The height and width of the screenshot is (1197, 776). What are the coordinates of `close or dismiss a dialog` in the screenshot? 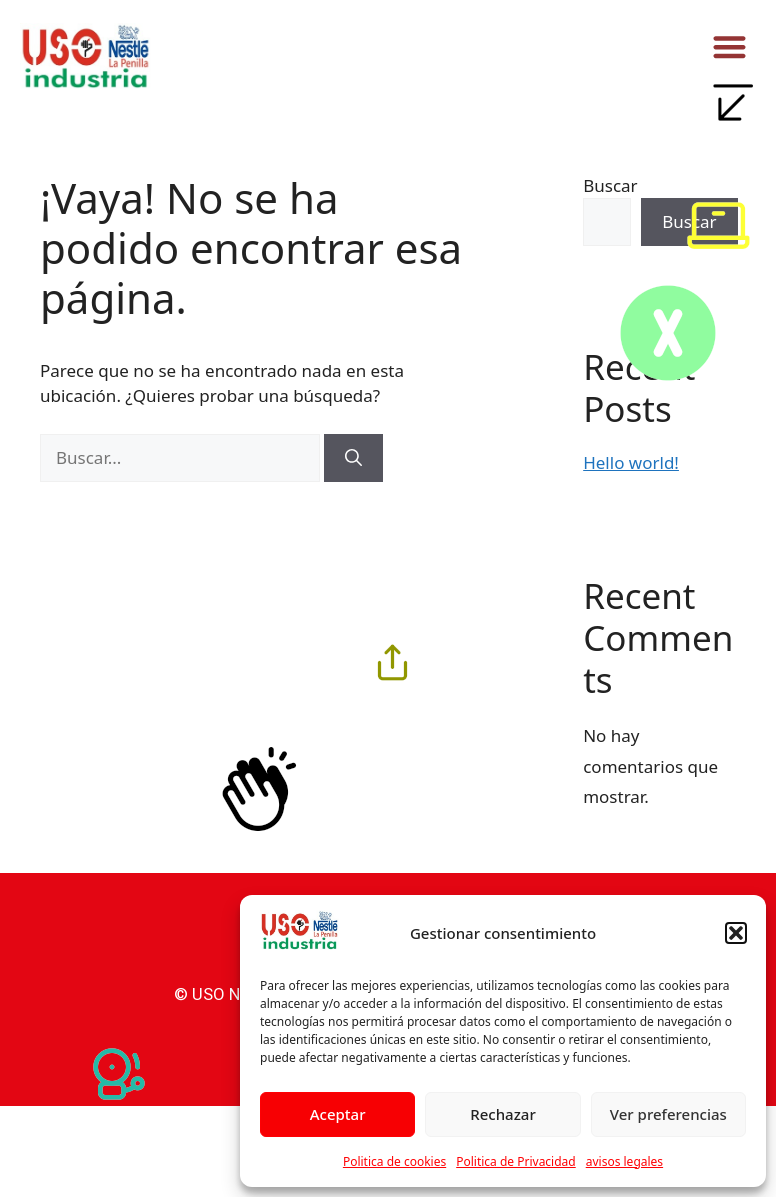 It's located at (668, 333).